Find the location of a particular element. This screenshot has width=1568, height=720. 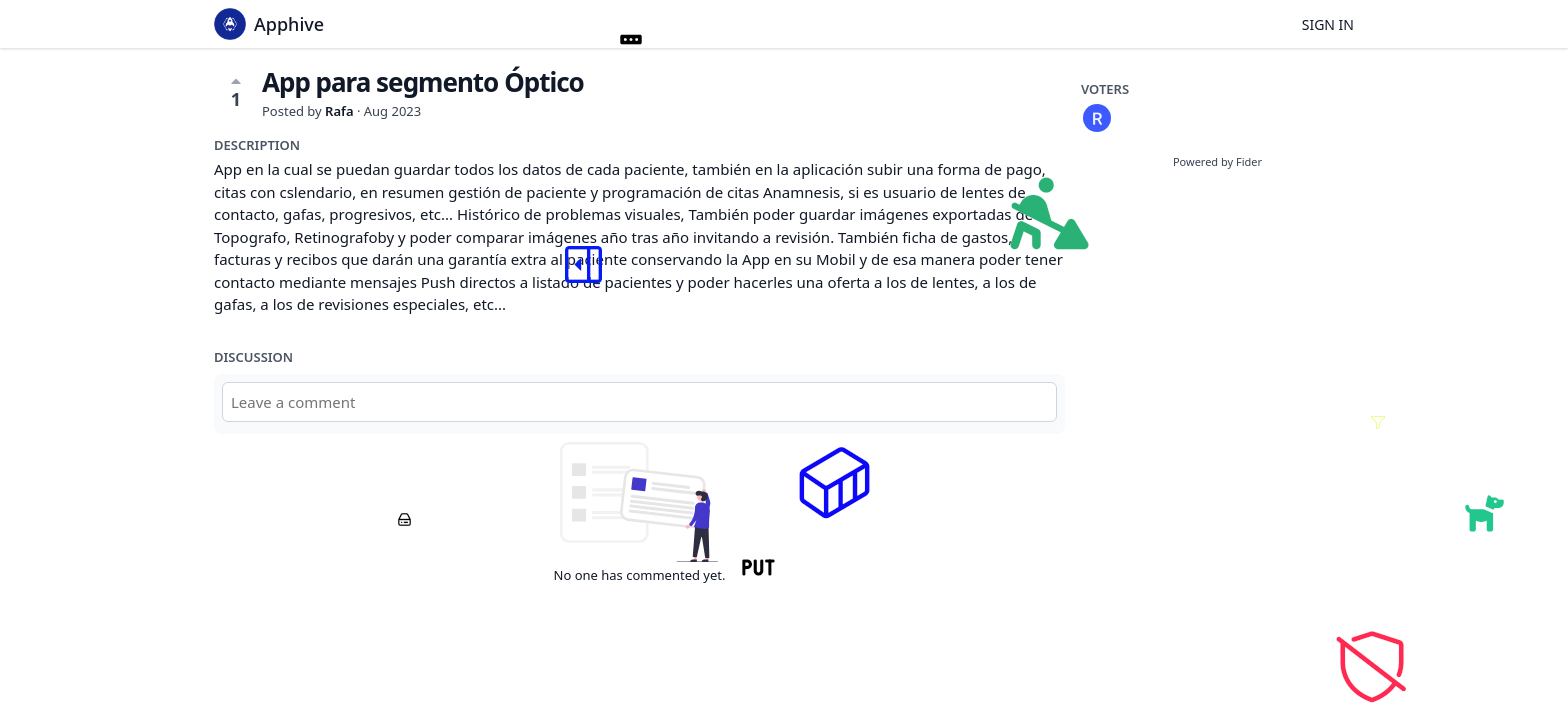

security or protection is disabled is located at coordinates (1372, 666).